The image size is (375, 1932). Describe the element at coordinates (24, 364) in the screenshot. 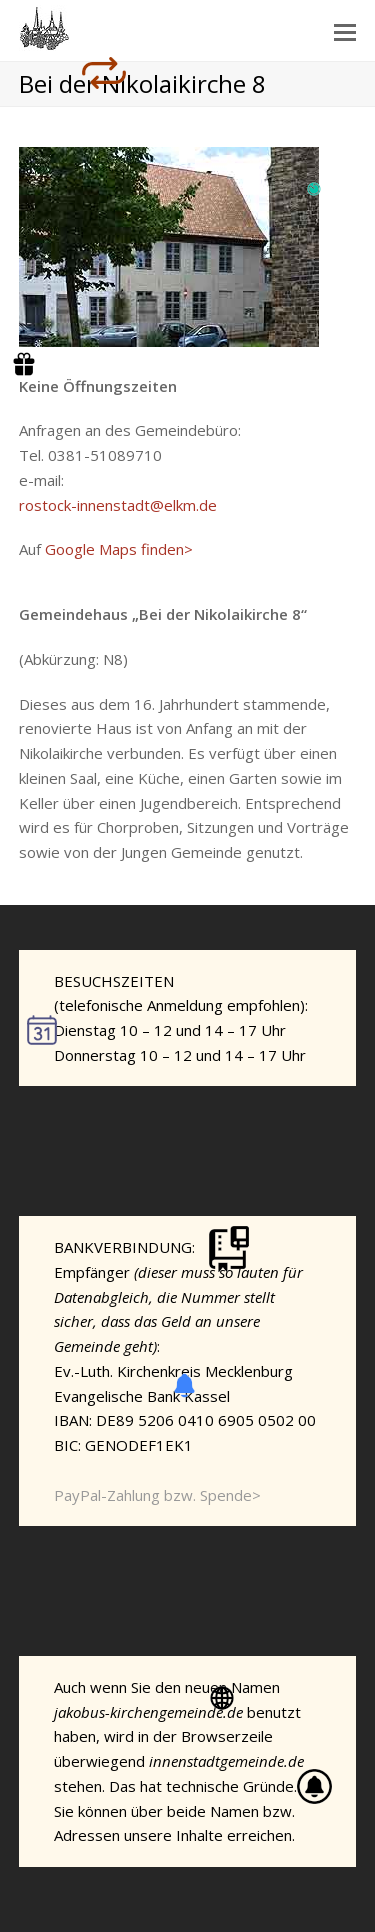

I see `view or redeem a gift` at that location.